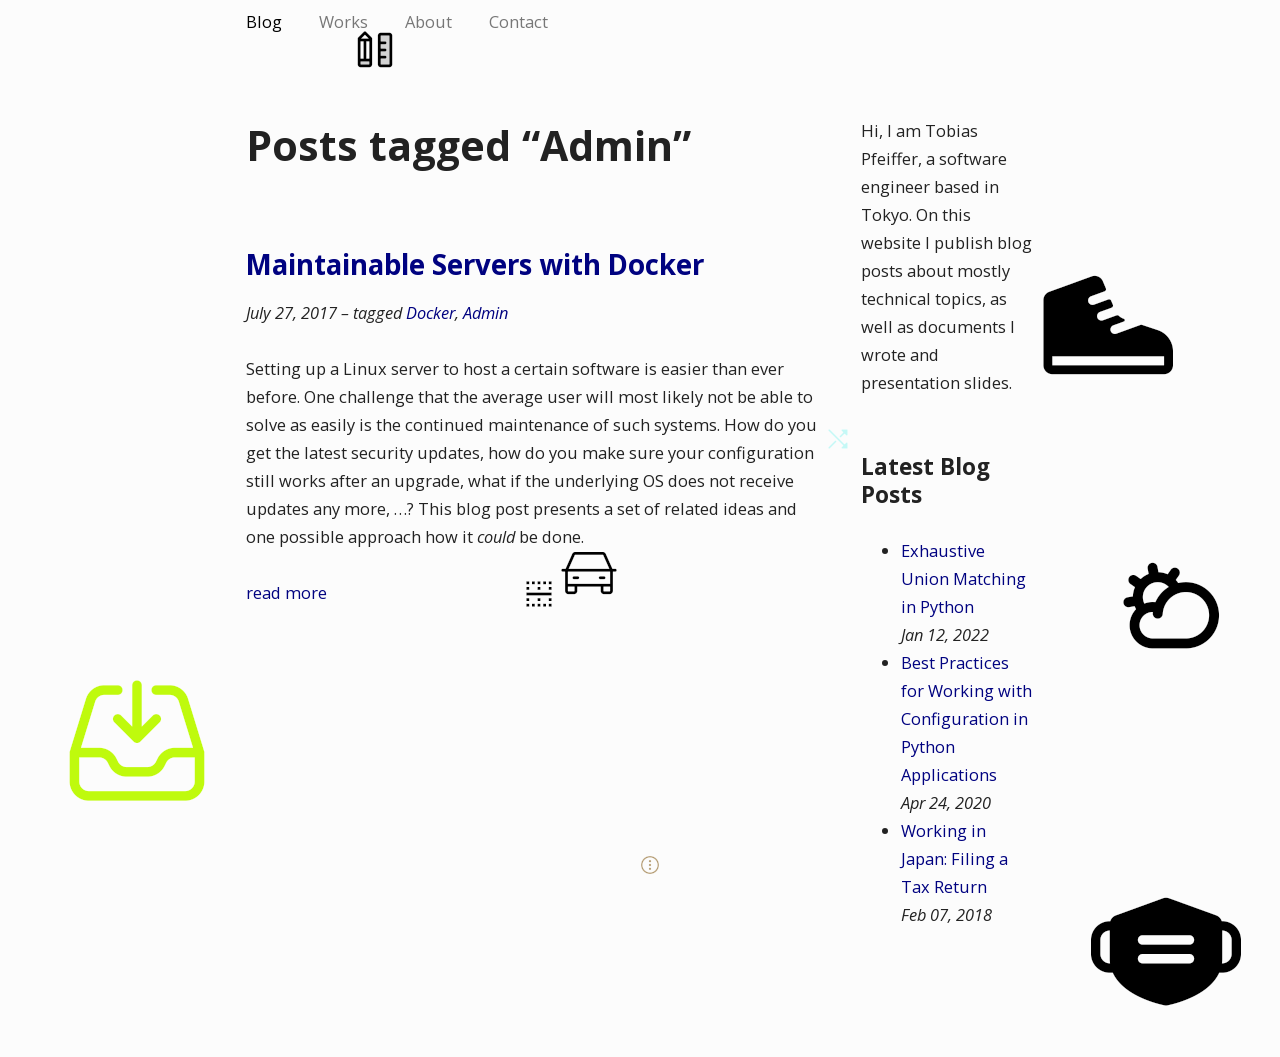  Describe the element at coordinates (539, 594) in the screenshot. I see `add horizontal border to selected cells` at that location.